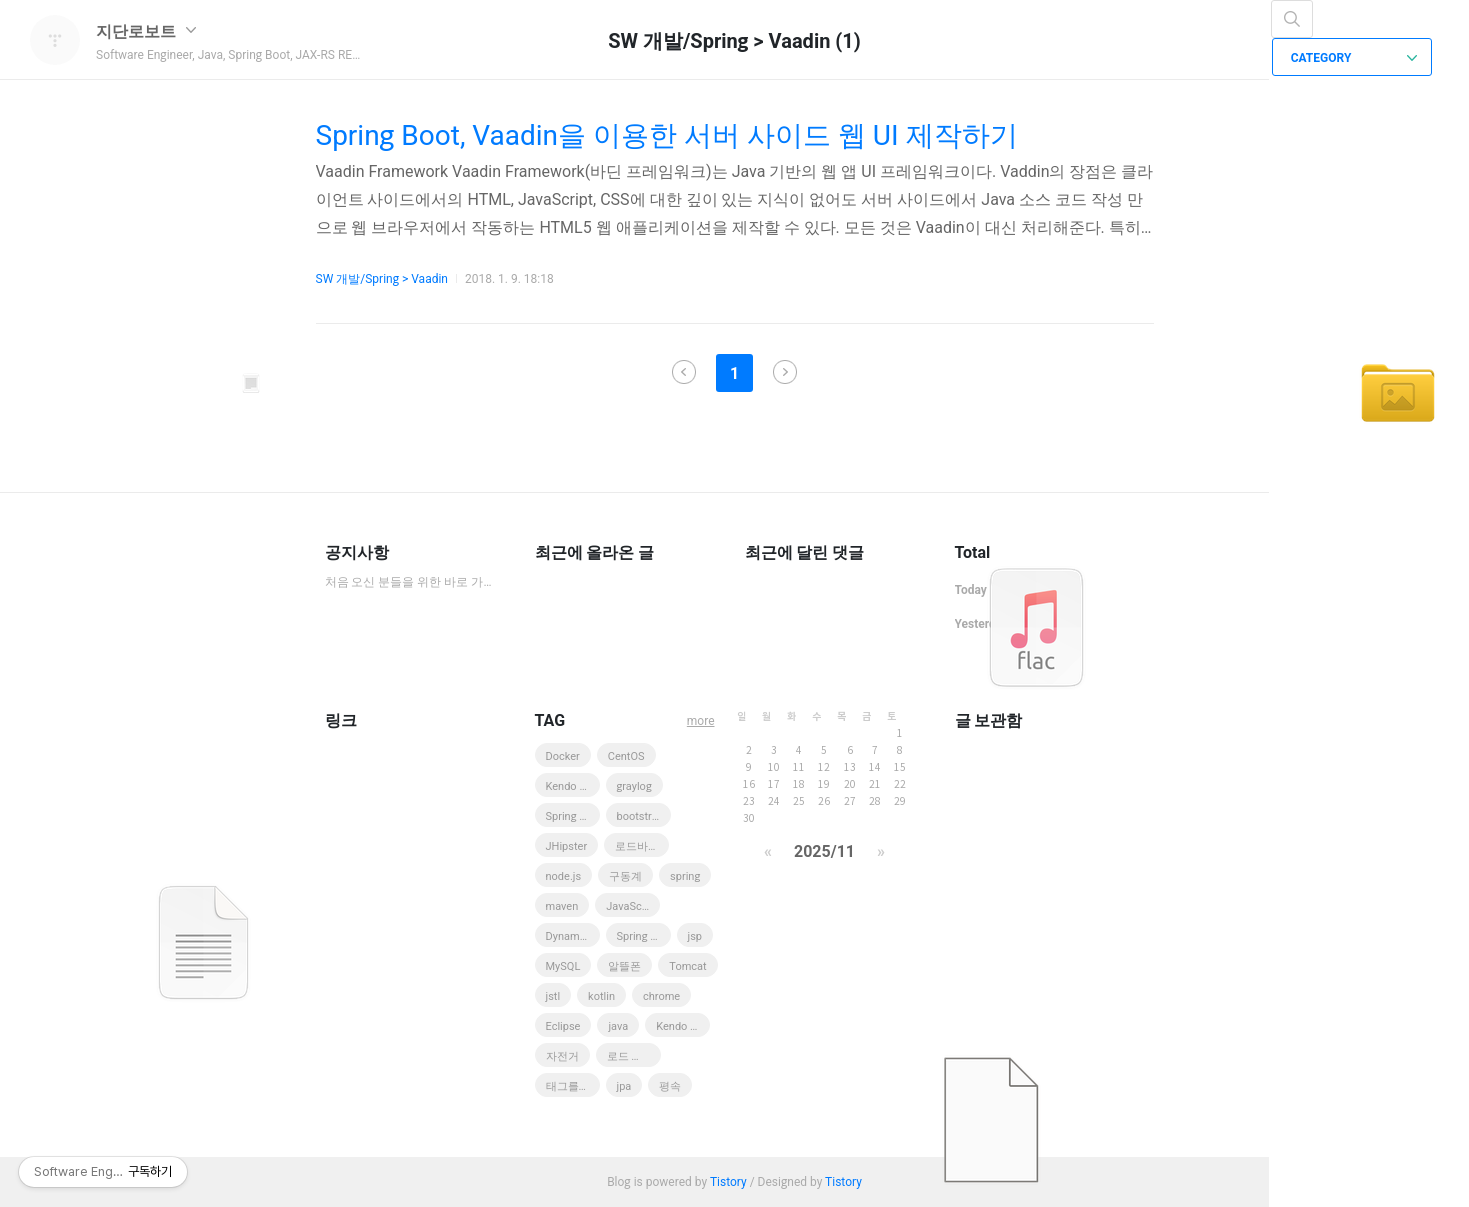 This screenshot has width=1469, height=1207. Describe the element at coordinates (251, 383) in the screenshot. I see `indicates a file or folder contains documents` at that location.